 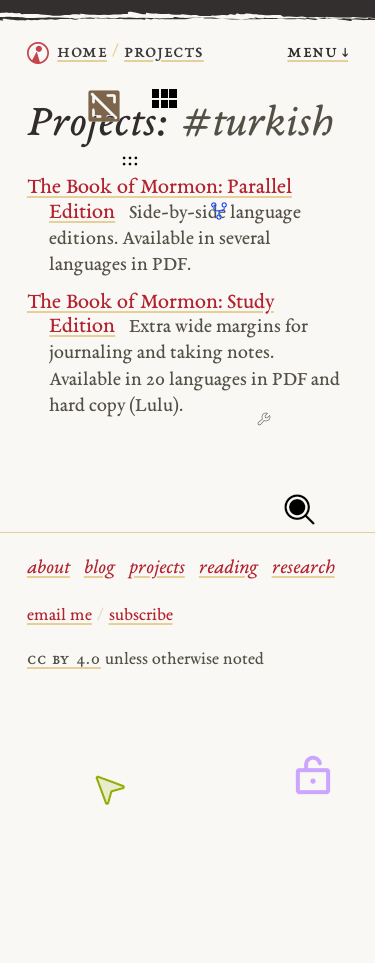 I want to click on drag to reorder or rearrange items, so click(x=130, y=161).